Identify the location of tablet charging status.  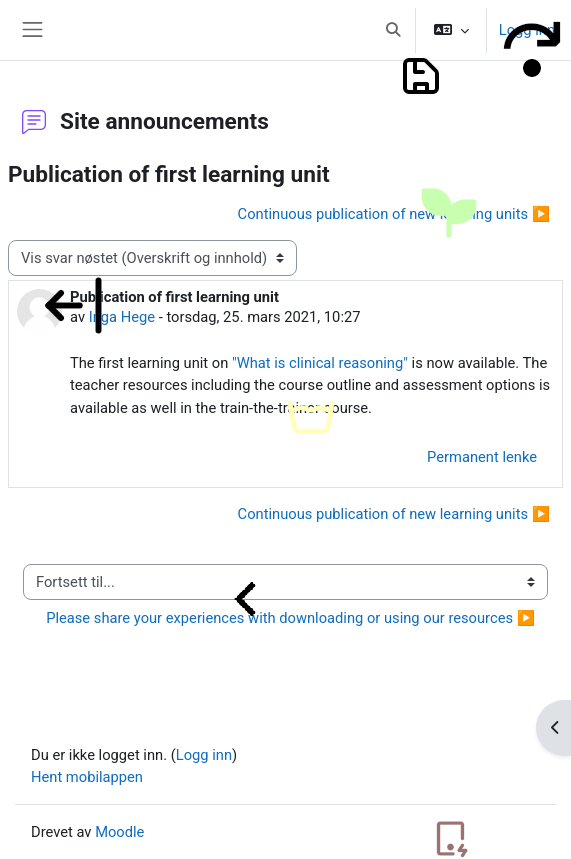
(450, 838).